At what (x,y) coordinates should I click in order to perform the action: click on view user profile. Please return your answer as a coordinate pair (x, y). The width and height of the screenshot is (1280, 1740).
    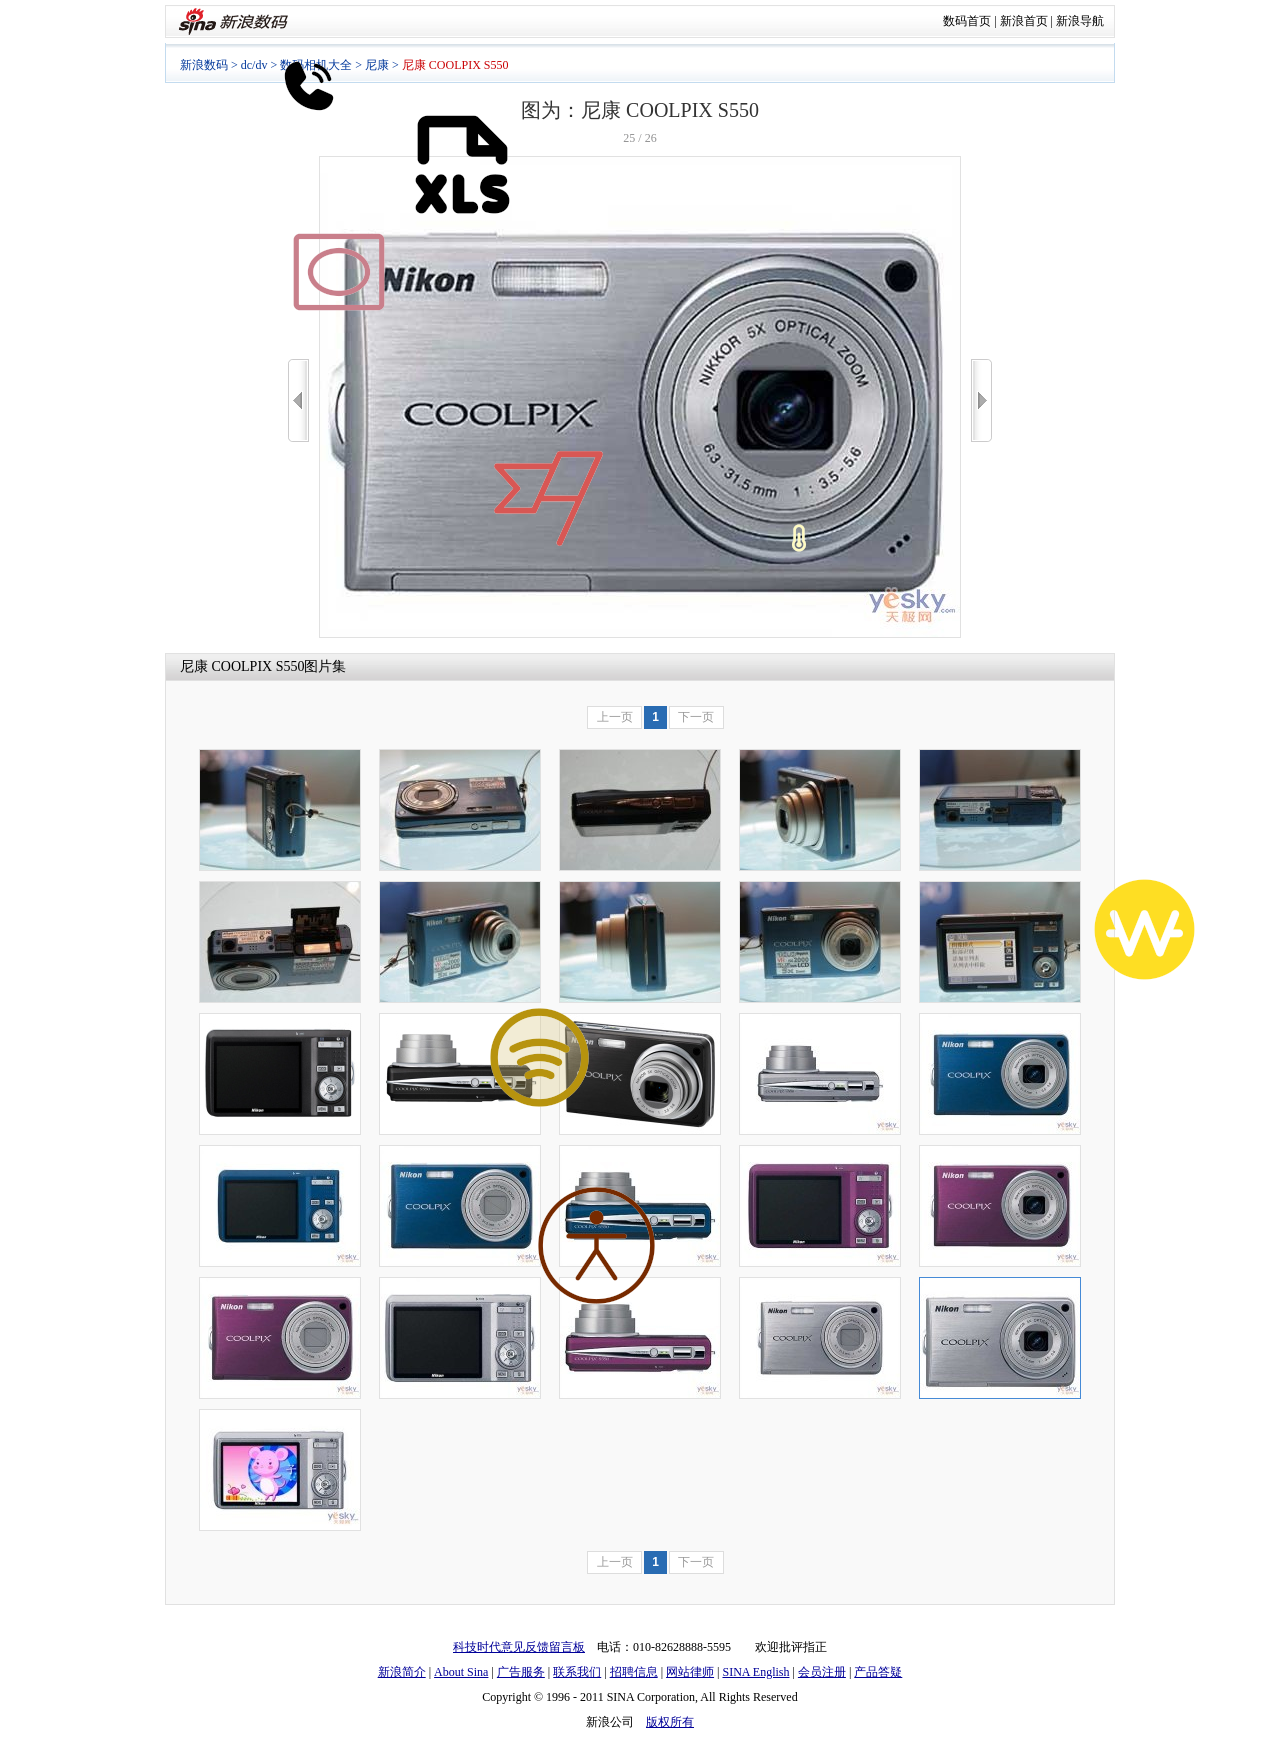
    Looking at the image, I should click on (596, 1245).